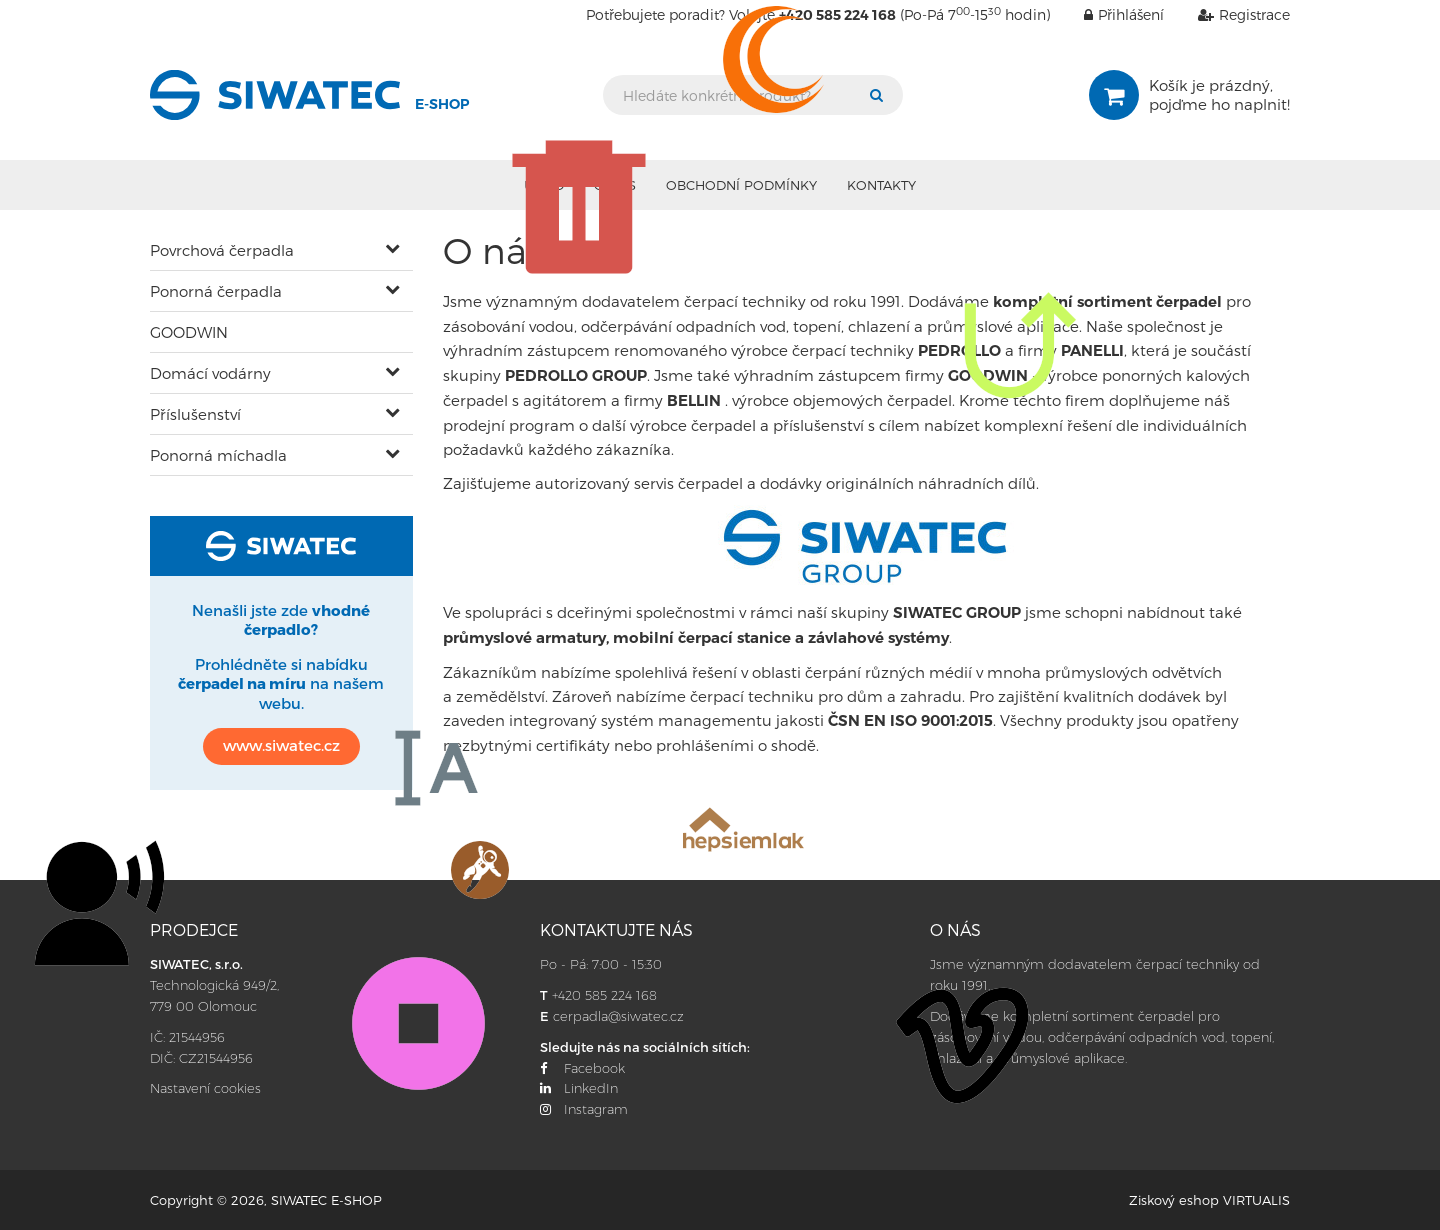 The width and height of the screenshot is (1440, 1230). What do you see at coordinates (99, 906) in the screenshot?
I see `access voice or speech settings` at bounding box center [99, 906].